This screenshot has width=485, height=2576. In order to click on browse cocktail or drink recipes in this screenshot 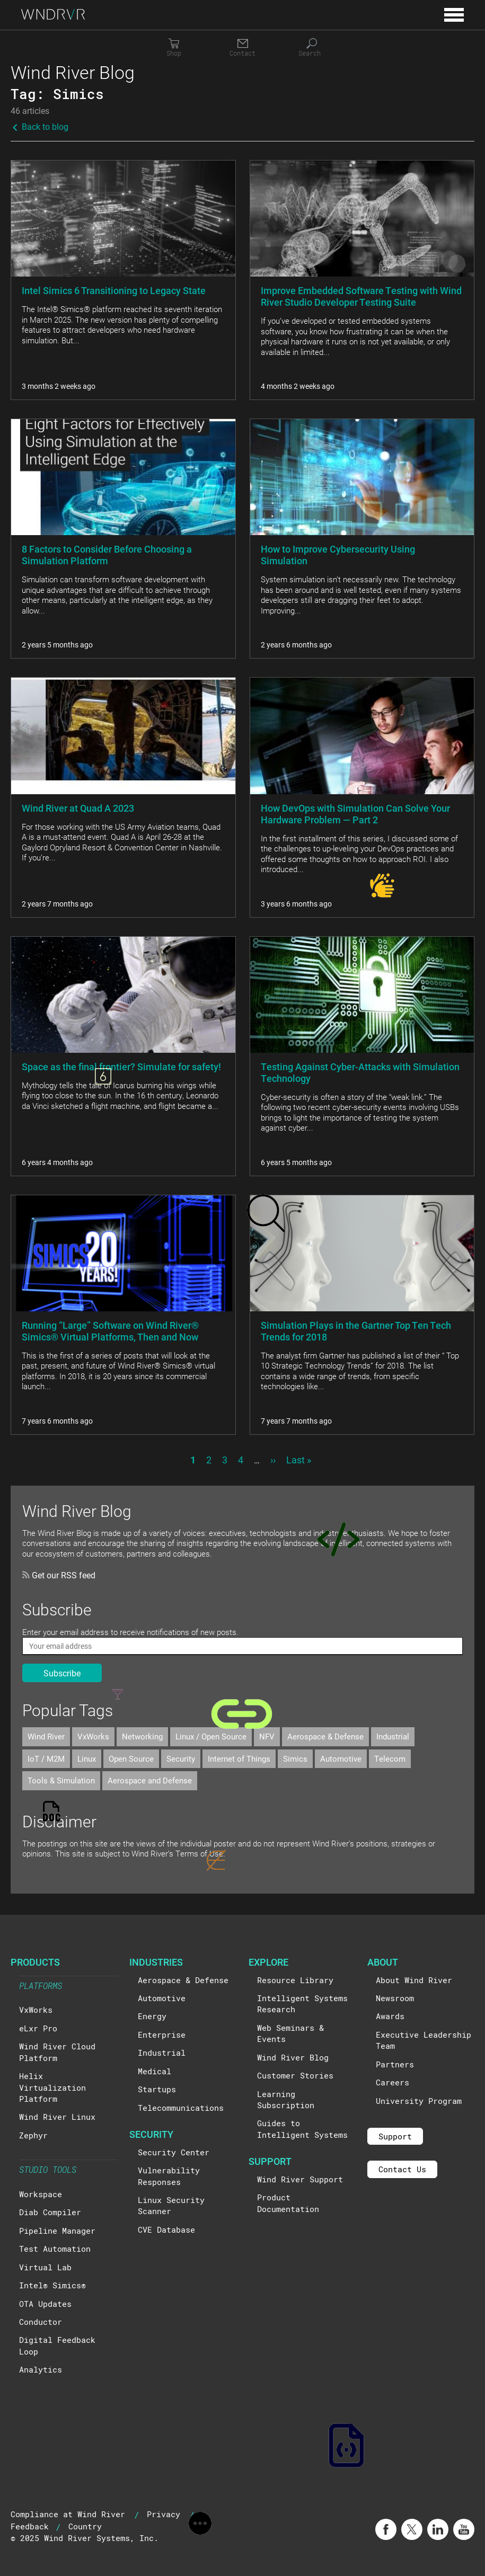, I will do `click(118, 1694)`.